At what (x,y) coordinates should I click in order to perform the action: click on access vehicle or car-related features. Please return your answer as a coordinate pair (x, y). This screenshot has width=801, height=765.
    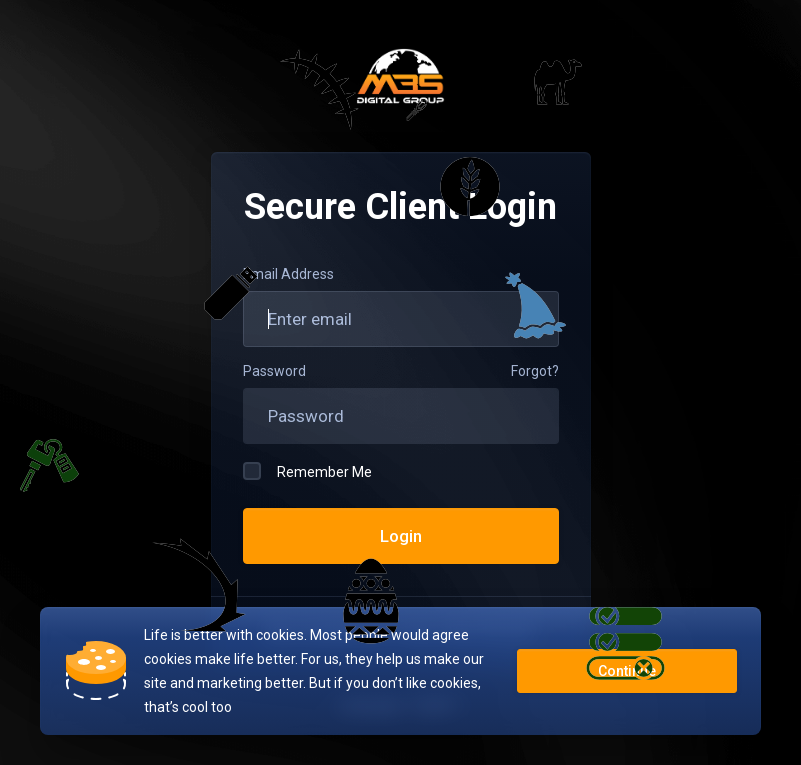
    Looking at the image, I should click on (49, 465).